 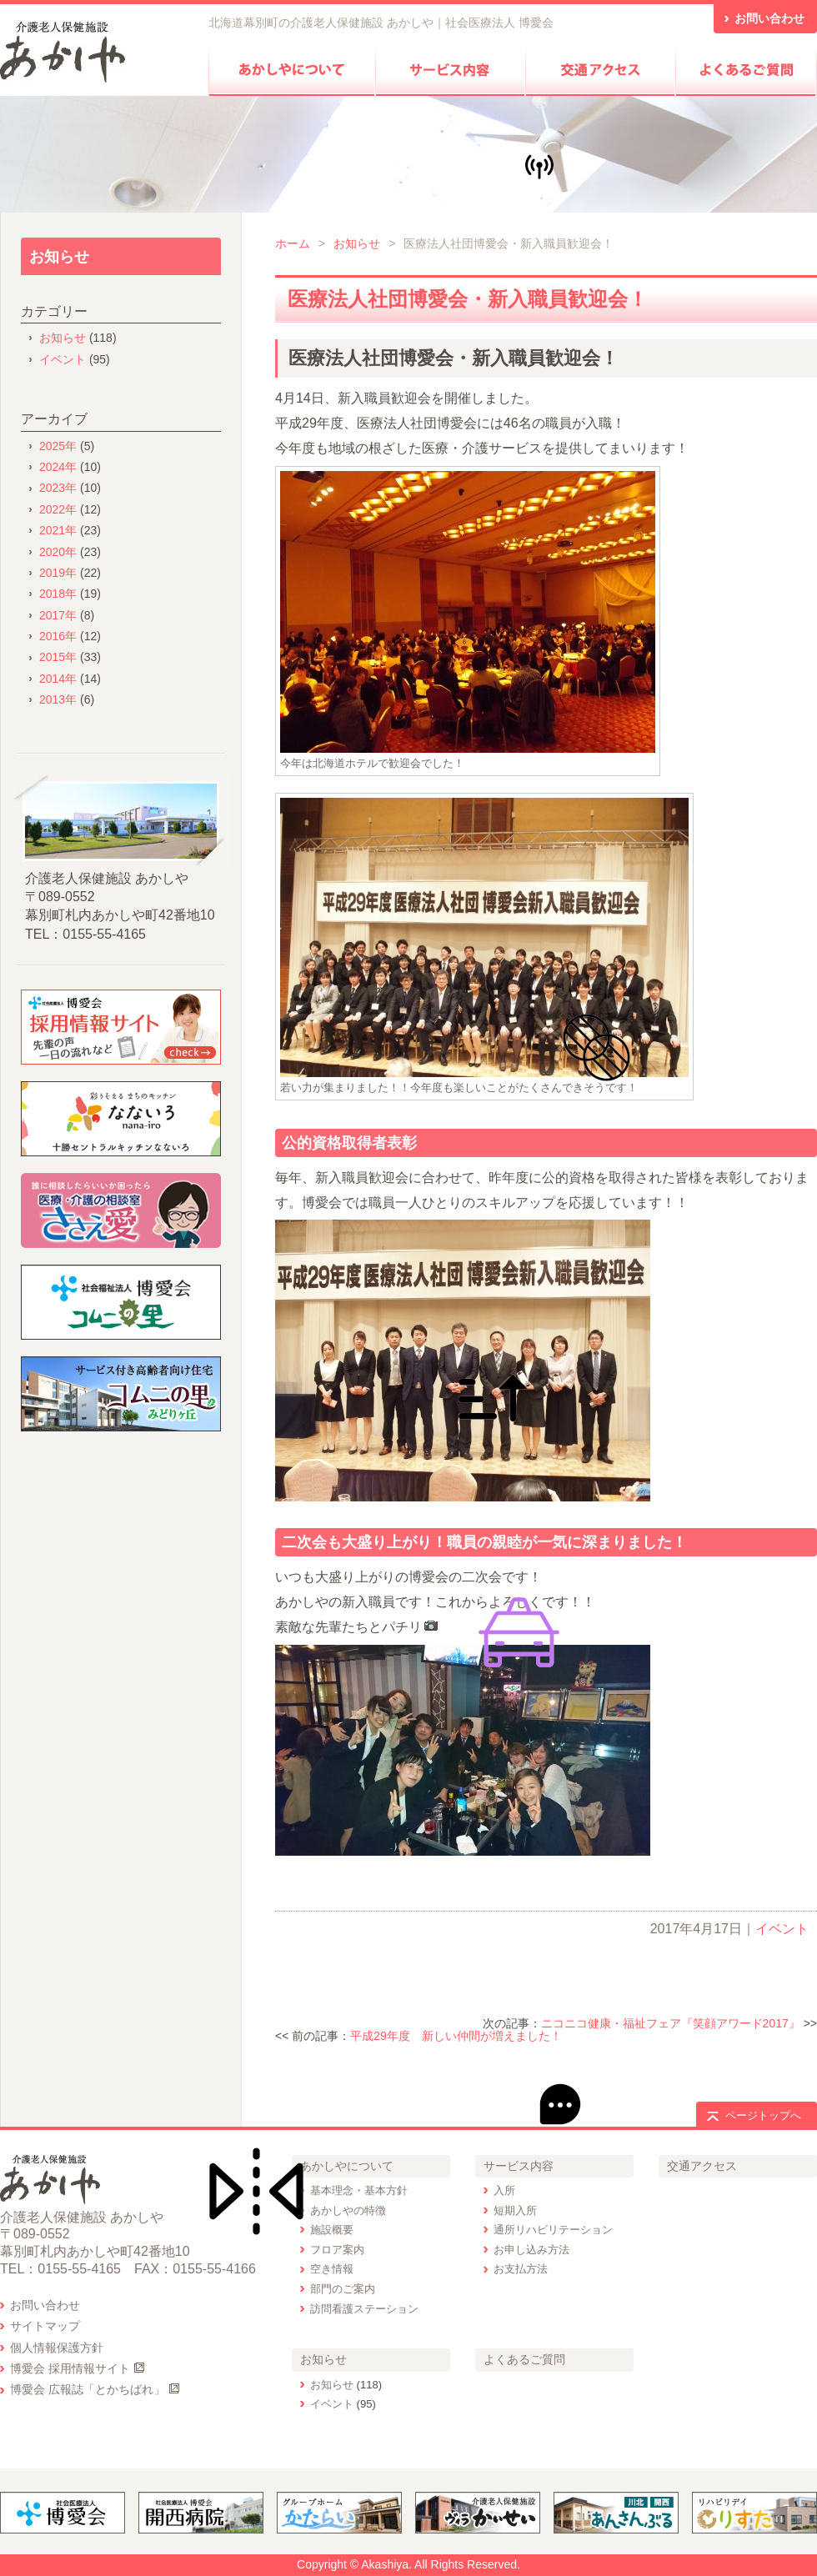 I want to click on sort items in ascending order, so click(x=493, y=1398).